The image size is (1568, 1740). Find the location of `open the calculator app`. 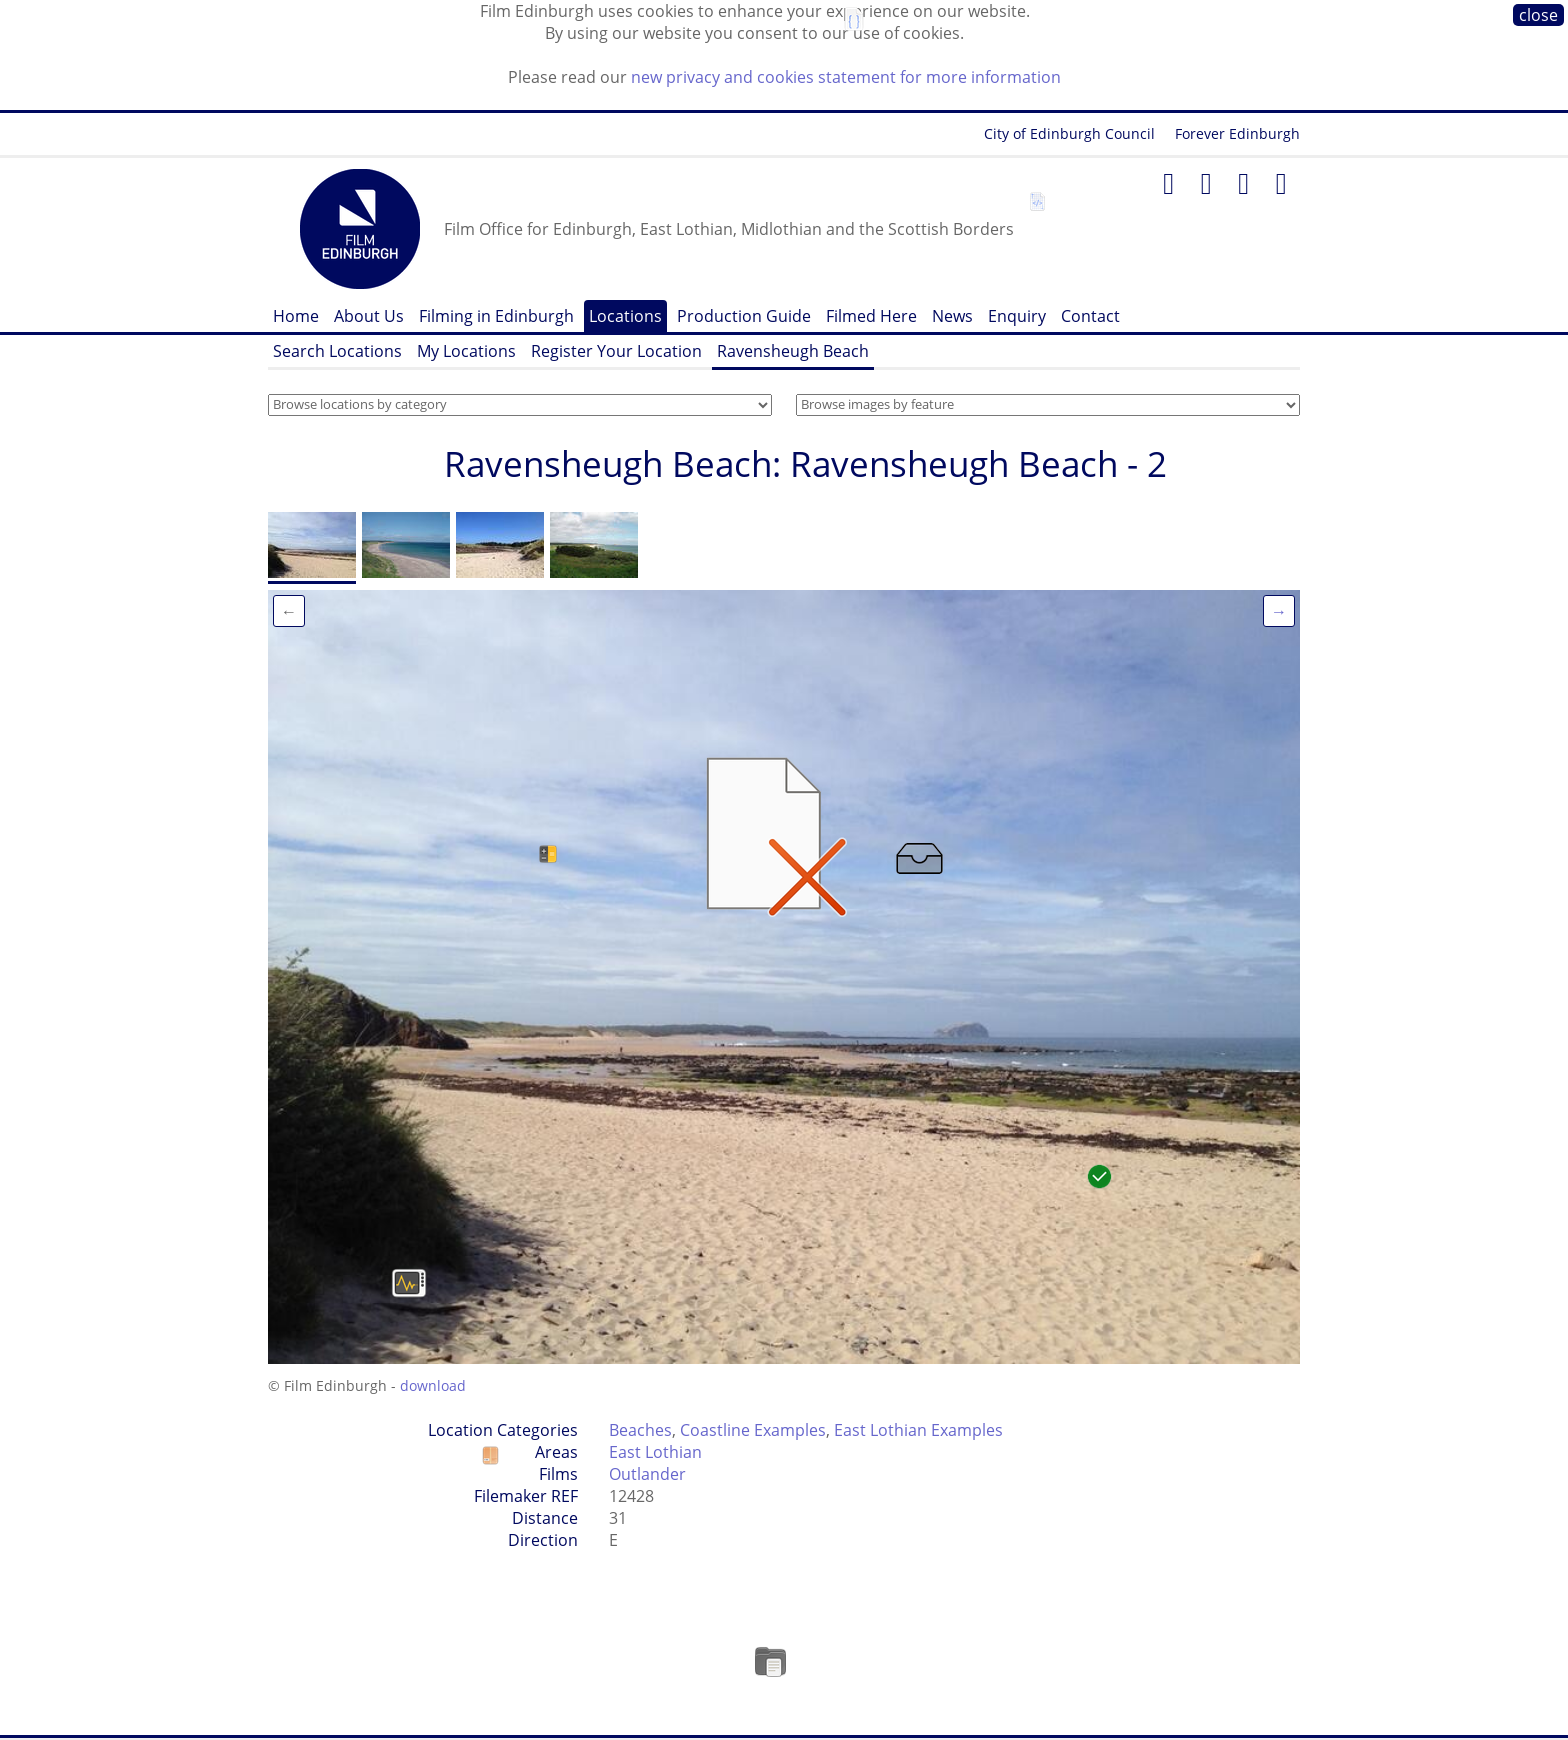

open the calculator app is located at coordinates (548, 854).